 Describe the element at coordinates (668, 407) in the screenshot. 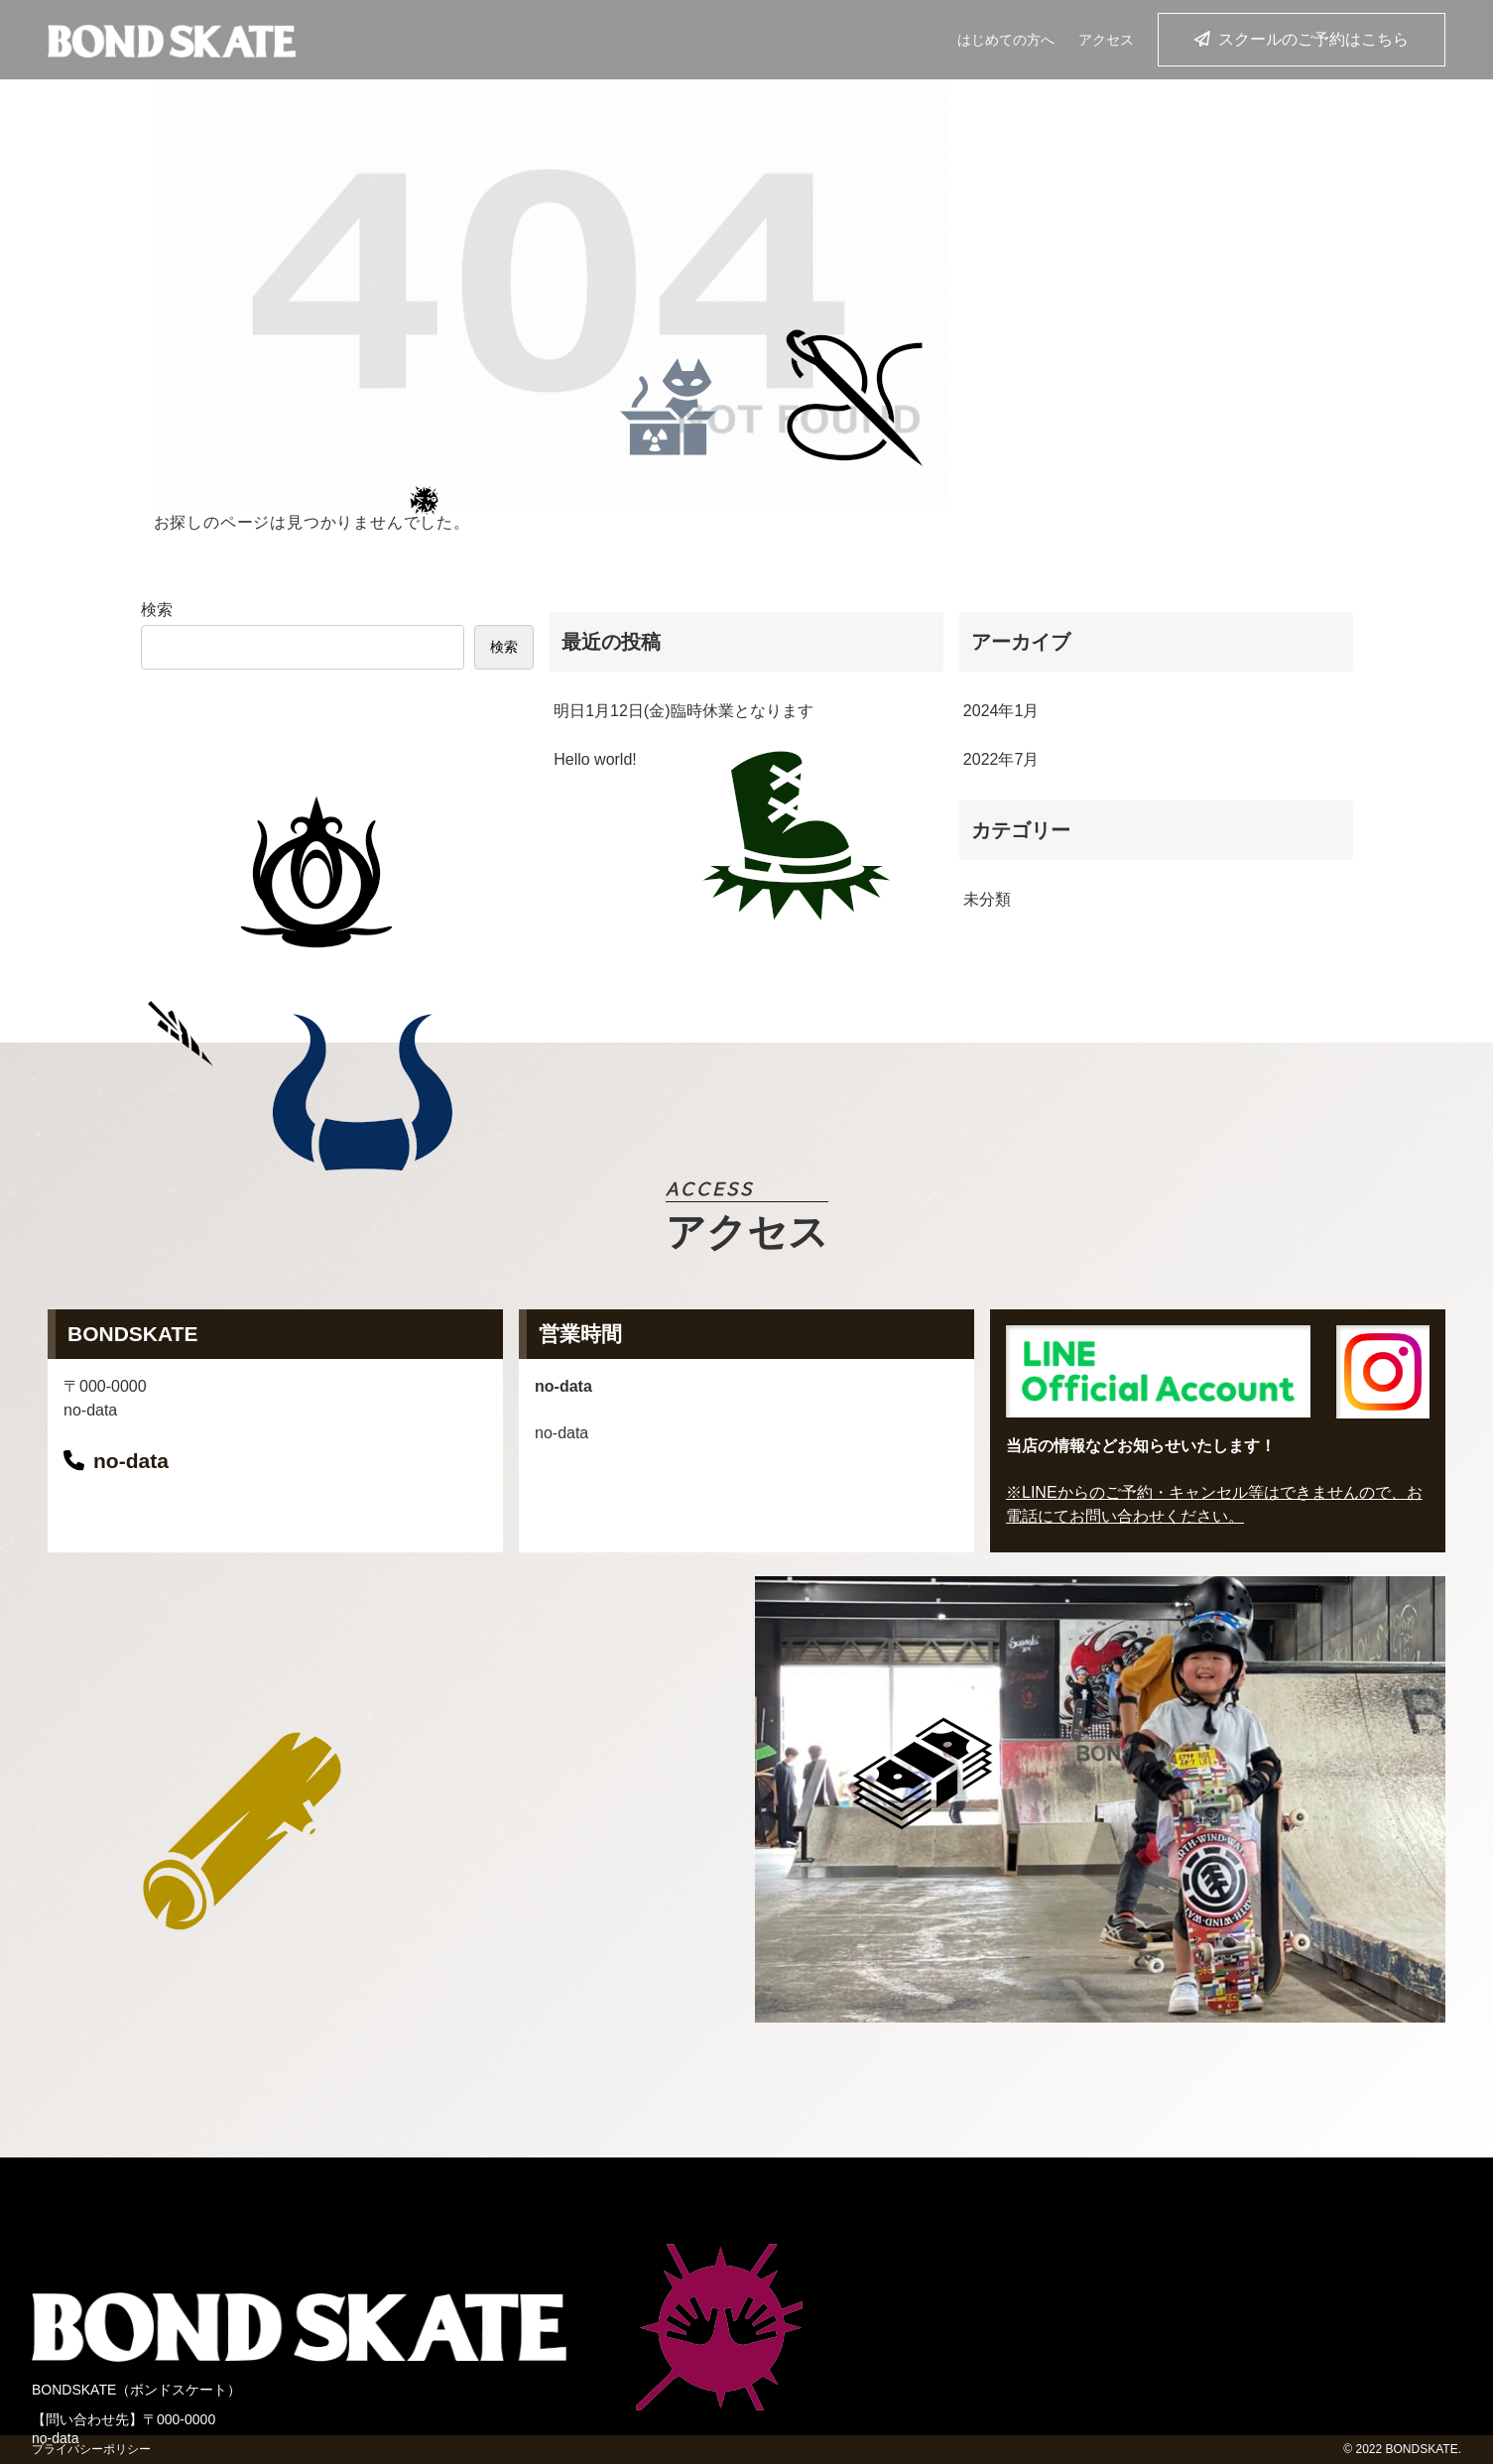

I see `indicates a quantum state where the outcome is alive/positive` at that location.